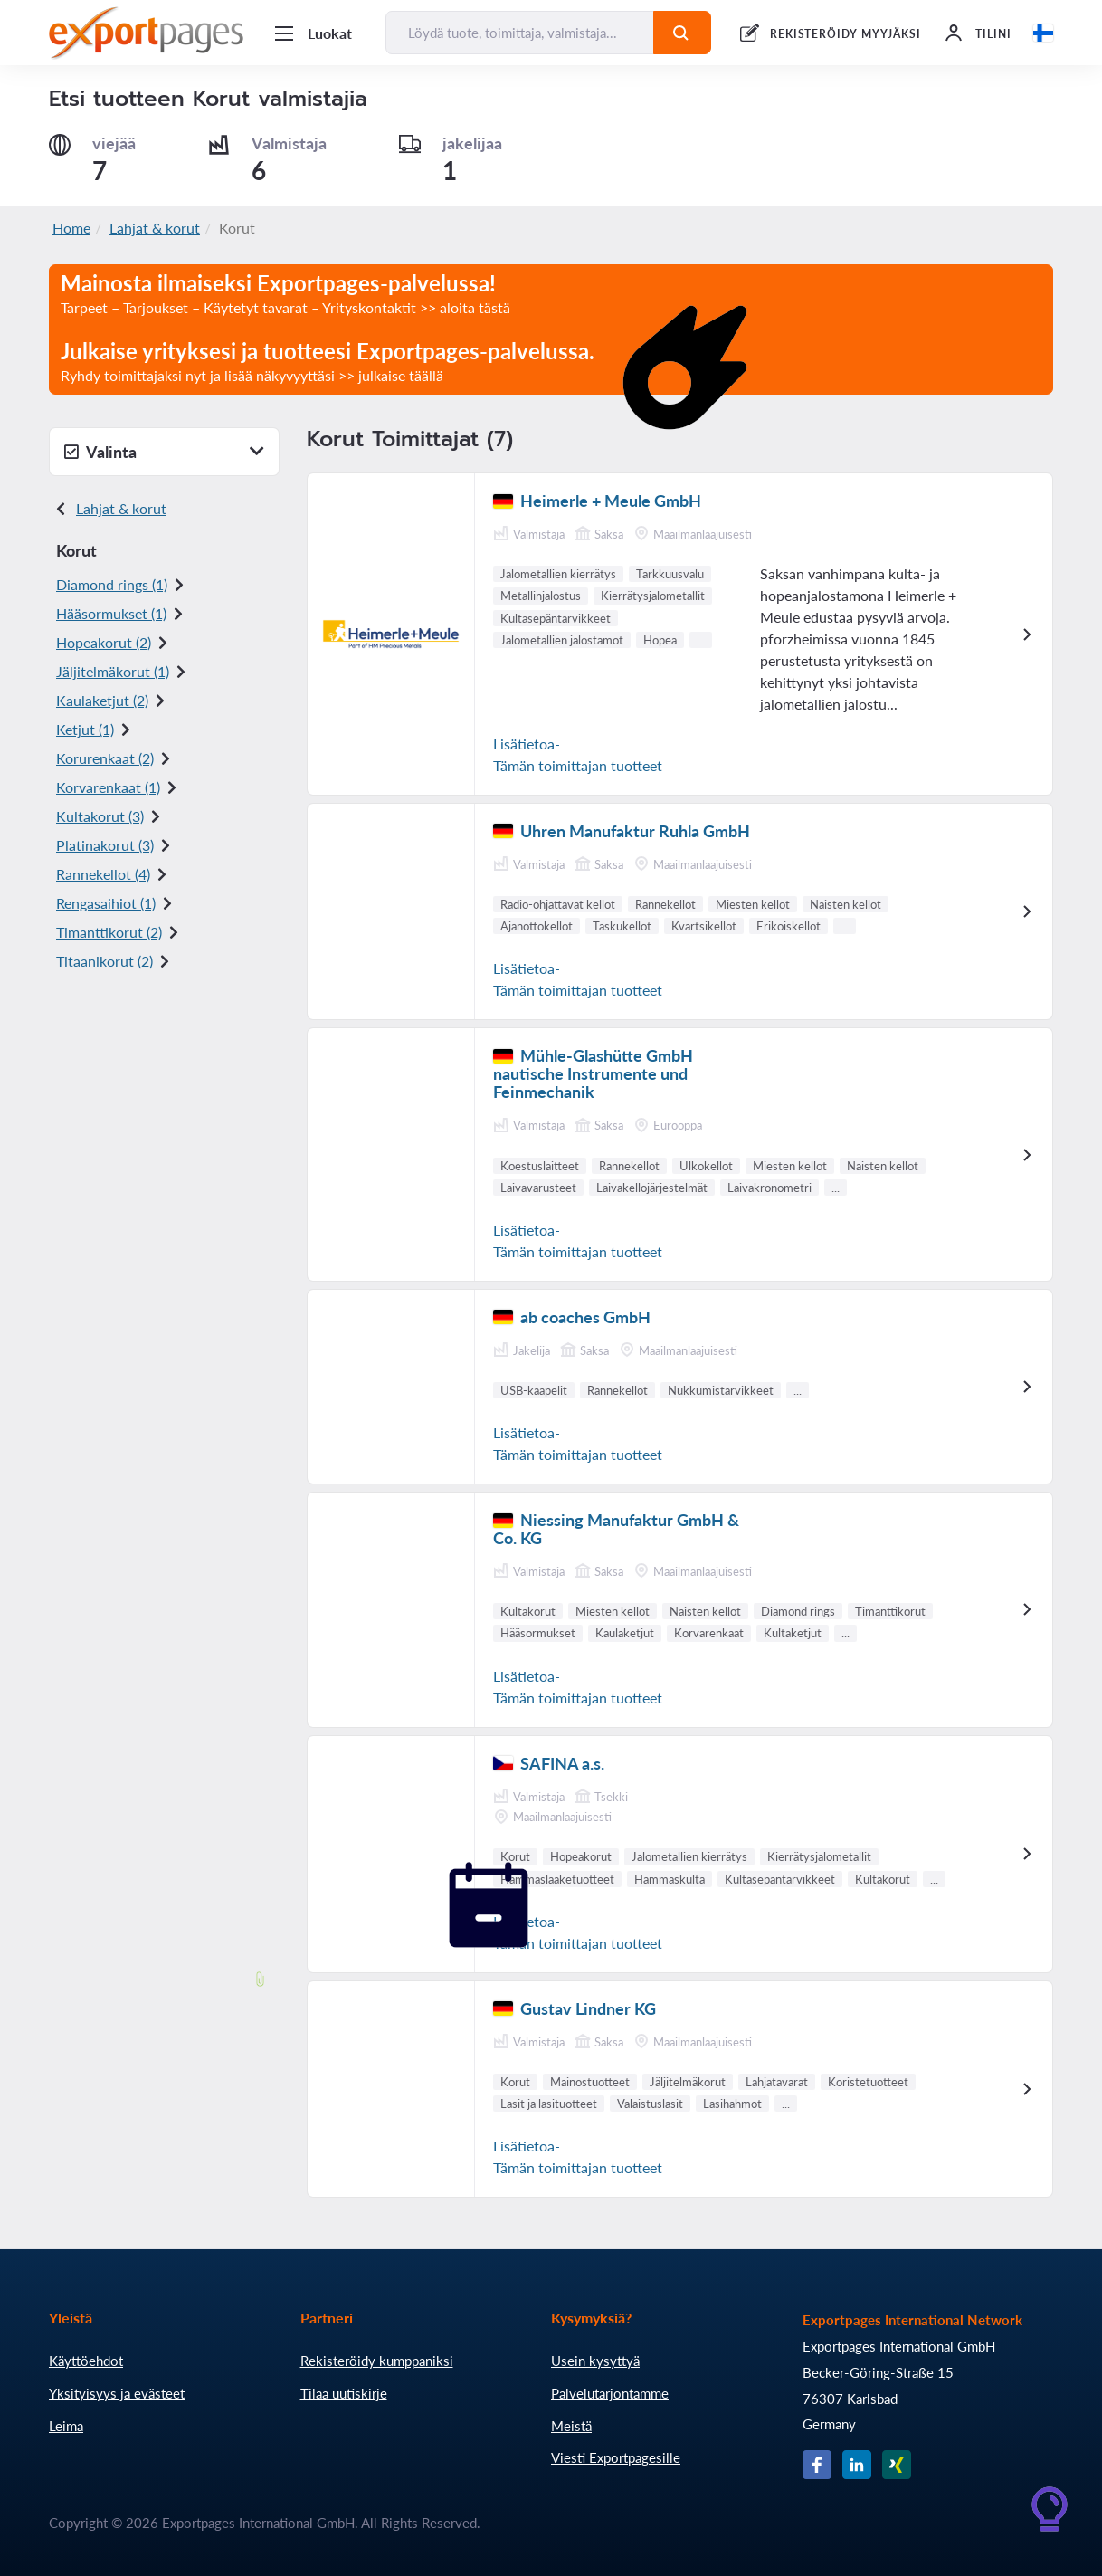 Image resolution: width=1102 pixels, height=2576 pixels. Describe the element at coordinates (1050, 2509) in the screenshot. I see `access tips or helpful suggestions` at that location.